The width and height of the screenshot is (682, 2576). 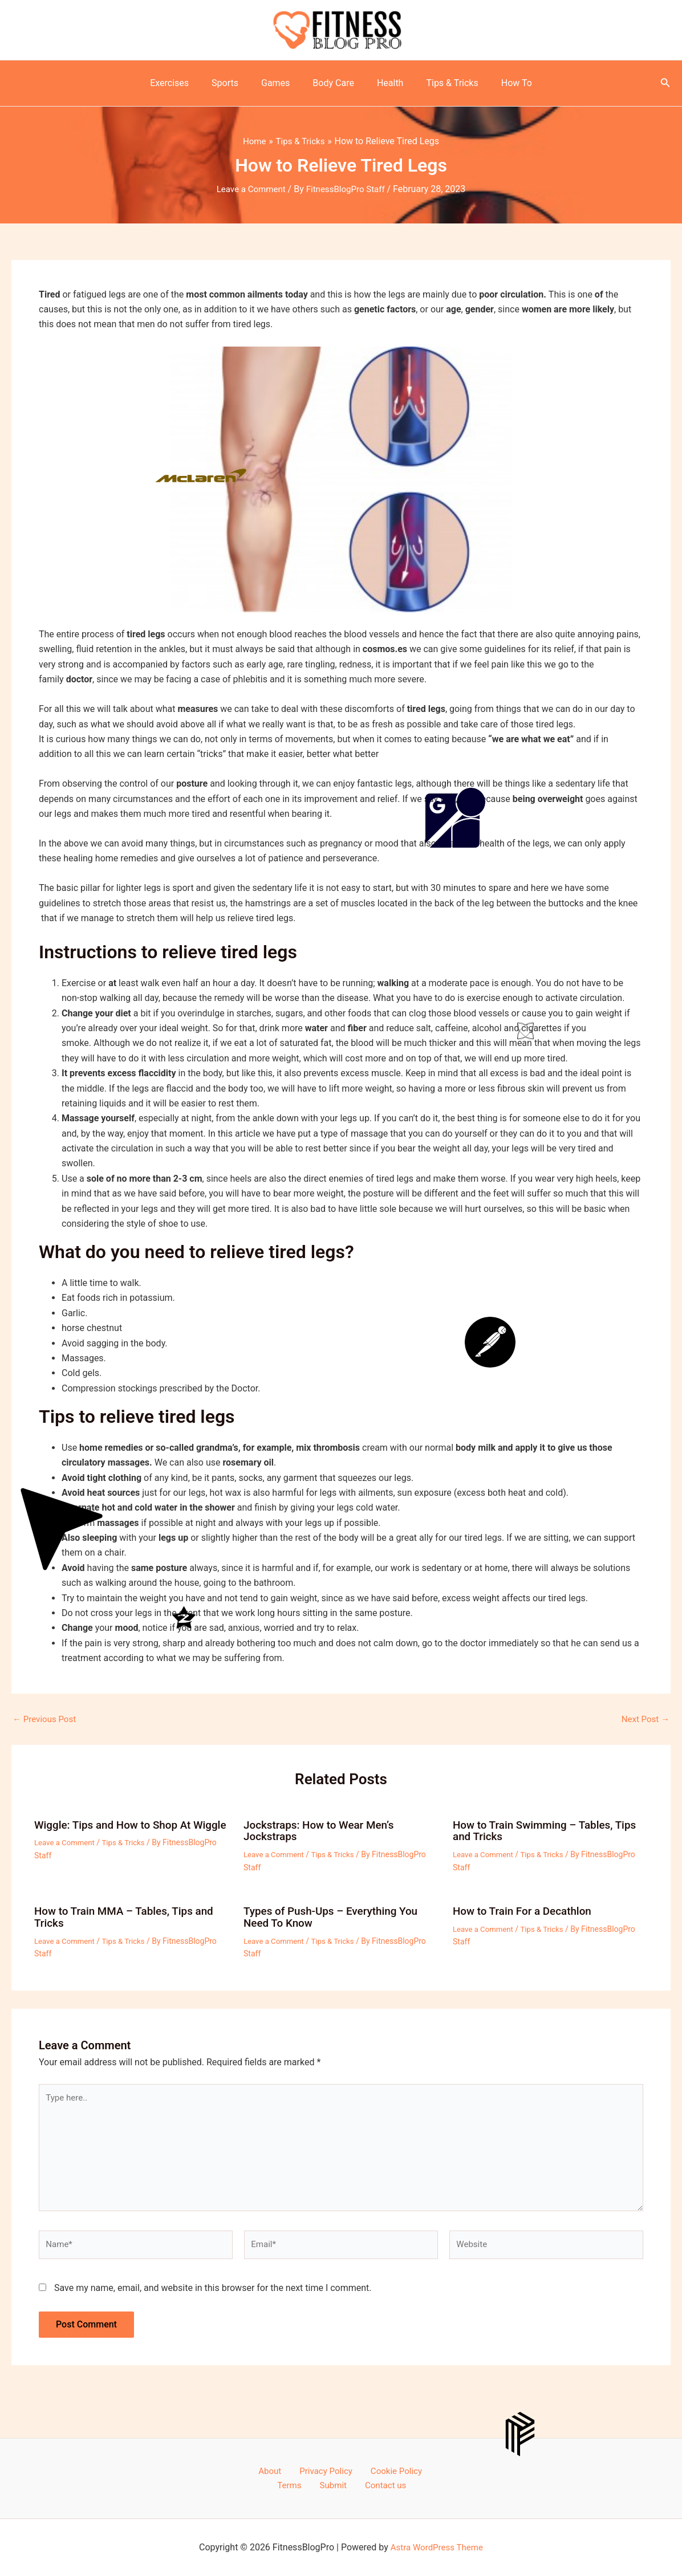 What do you see at coordinates (490, 1342) in the screenshot?
I see `open postman API development tool` at bounding box center [490, 1342].